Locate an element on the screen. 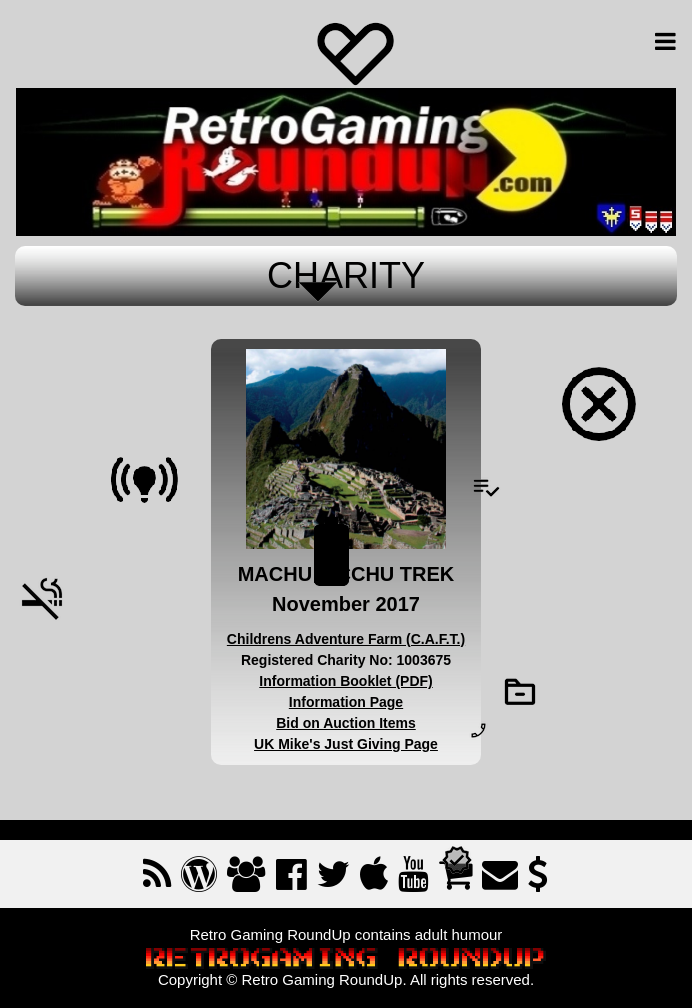 This screenshot has height=1008, width=692. indicates a smoke-free or no smoking area is located at coordinates (42, 598).